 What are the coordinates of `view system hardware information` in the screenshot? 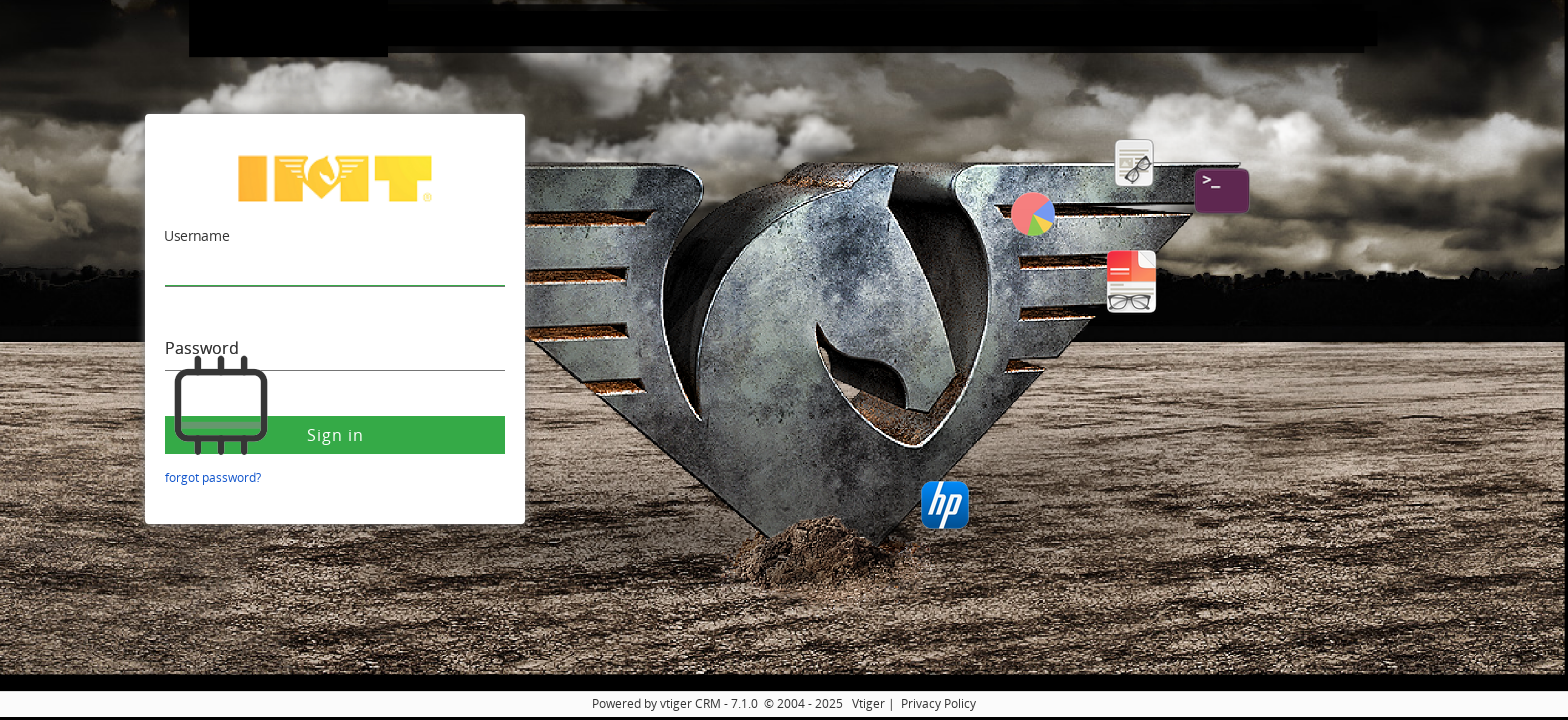 It's located at (221, 402).